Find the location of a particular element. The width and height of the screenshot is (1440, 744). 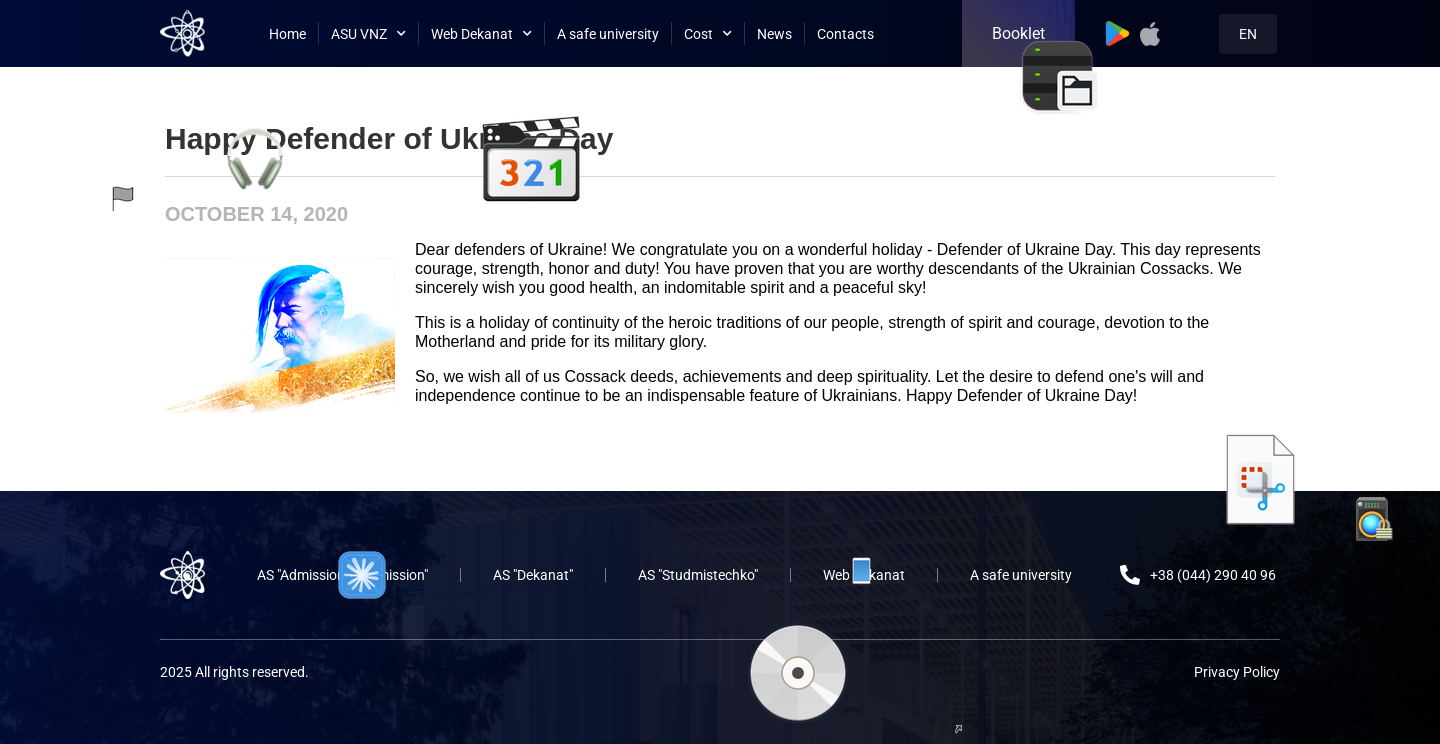

open the Claude Nest application is located at coordinates (362, 575).